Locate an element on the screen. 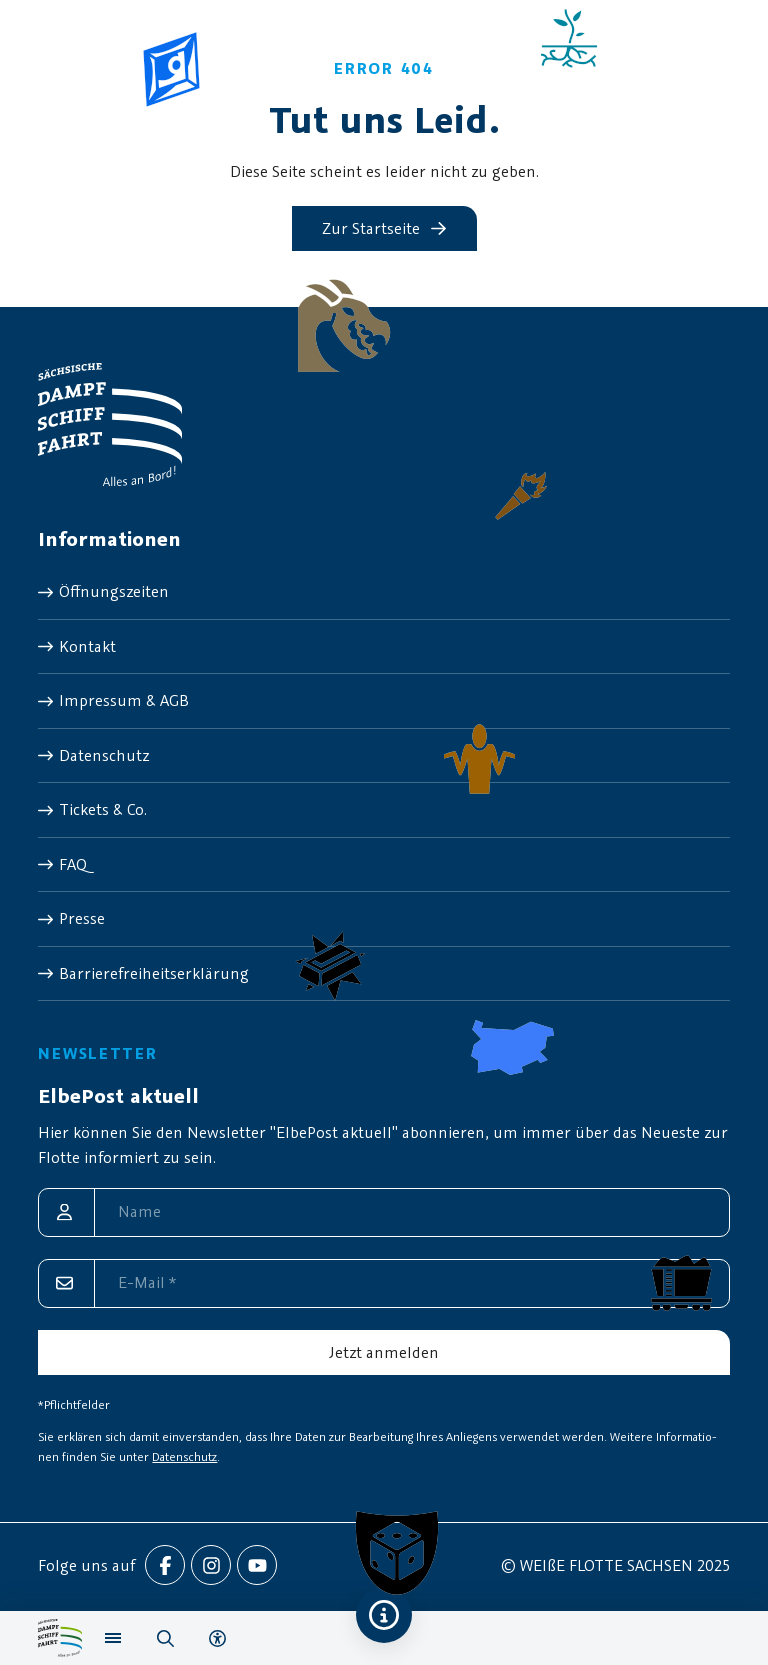 The width and height of the screenshot is (768, 1665). view in-game currency or gold balance is located at coordinates (330, 965).